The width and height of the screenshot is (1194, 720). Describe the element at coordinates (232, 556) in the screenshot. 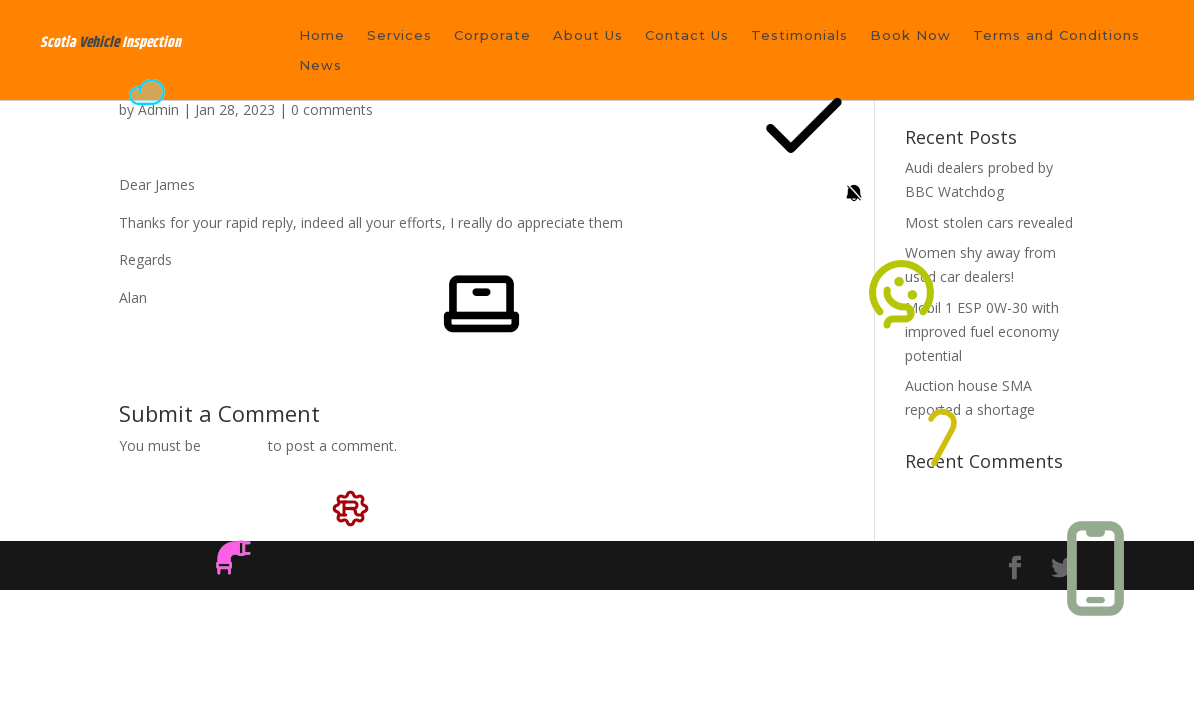

I see `plumbing or pipe connection settings` at that location.